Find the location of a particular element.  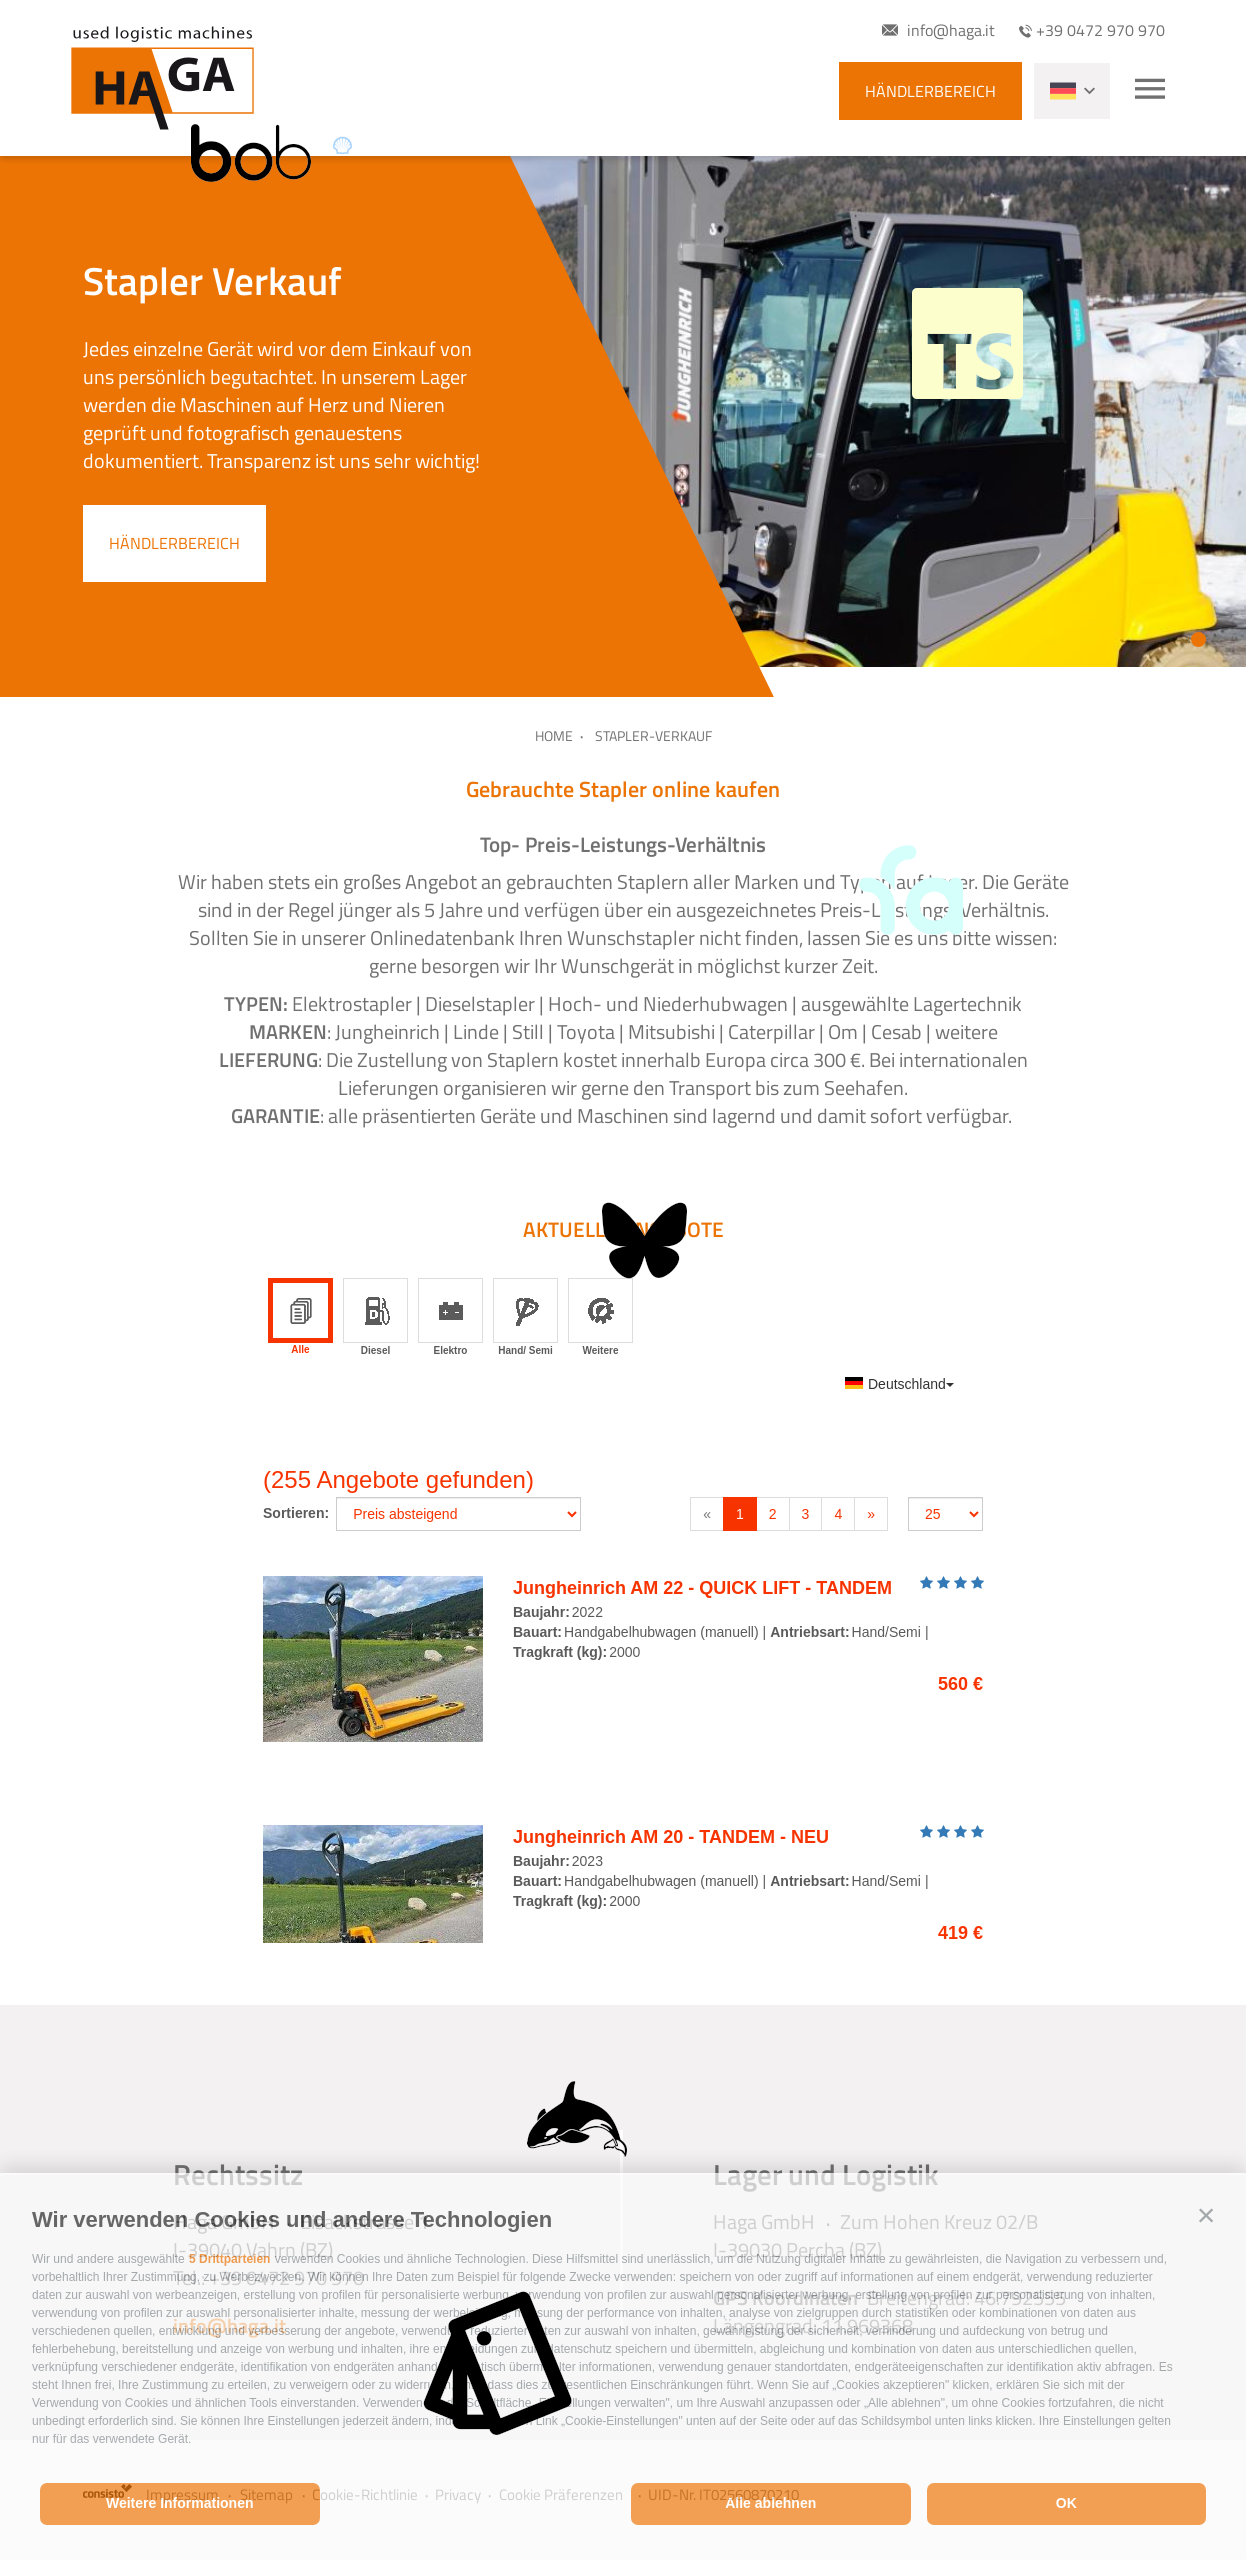

typescript programming language logo is located at coordinates (967, 343).